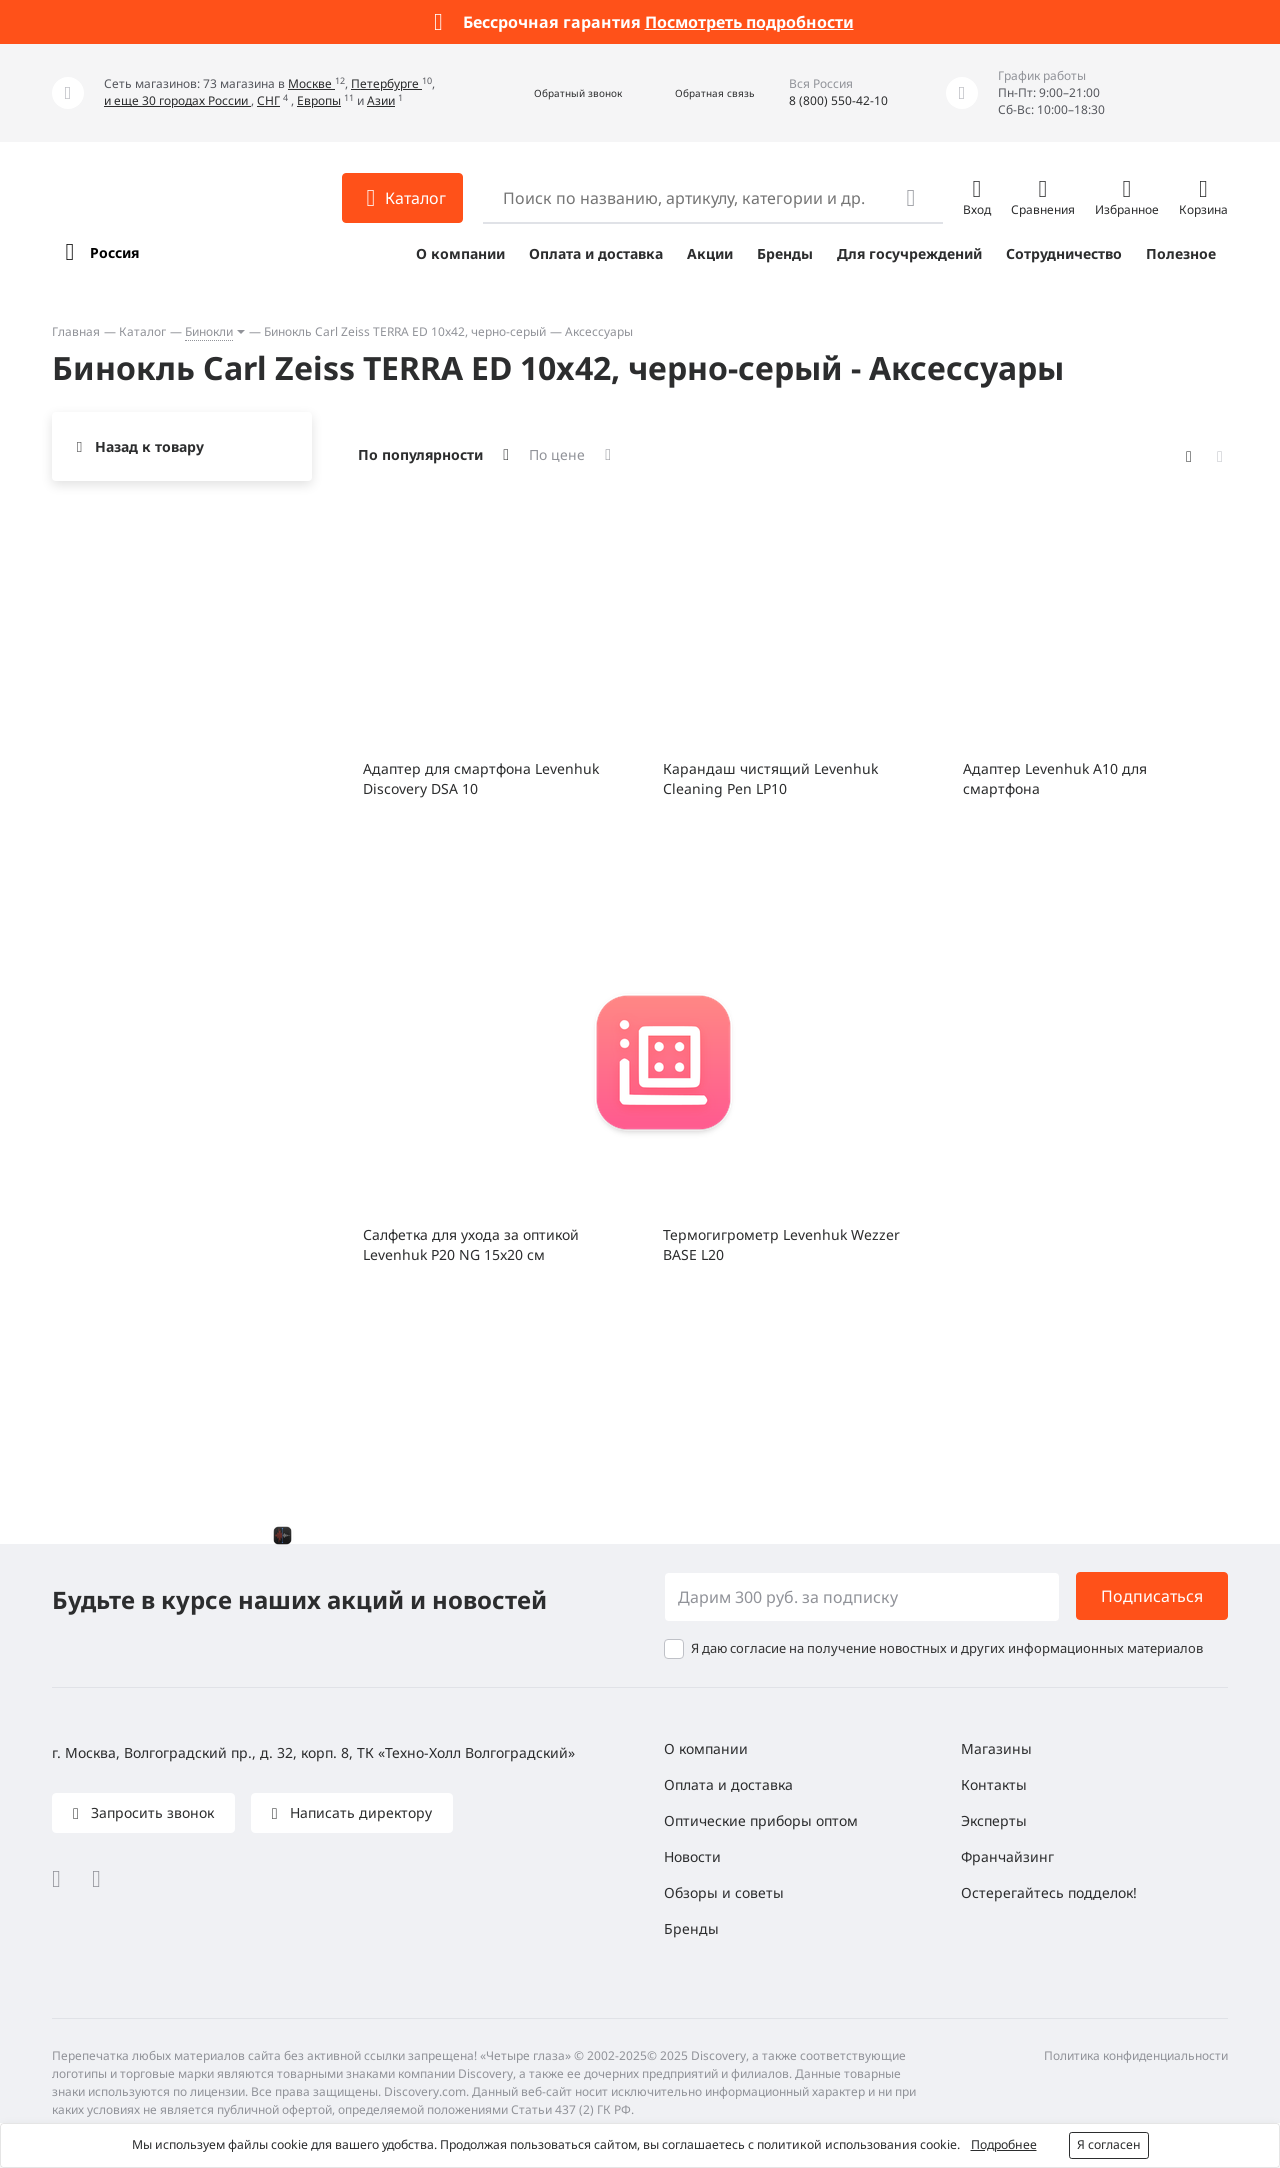 Image resolution: width=1280 pixels, height=2168 pixels. What do you see at coordinates (282, 1535) in the screenshot?
I see `open voice memos app` at bounding box center [282, 1535].